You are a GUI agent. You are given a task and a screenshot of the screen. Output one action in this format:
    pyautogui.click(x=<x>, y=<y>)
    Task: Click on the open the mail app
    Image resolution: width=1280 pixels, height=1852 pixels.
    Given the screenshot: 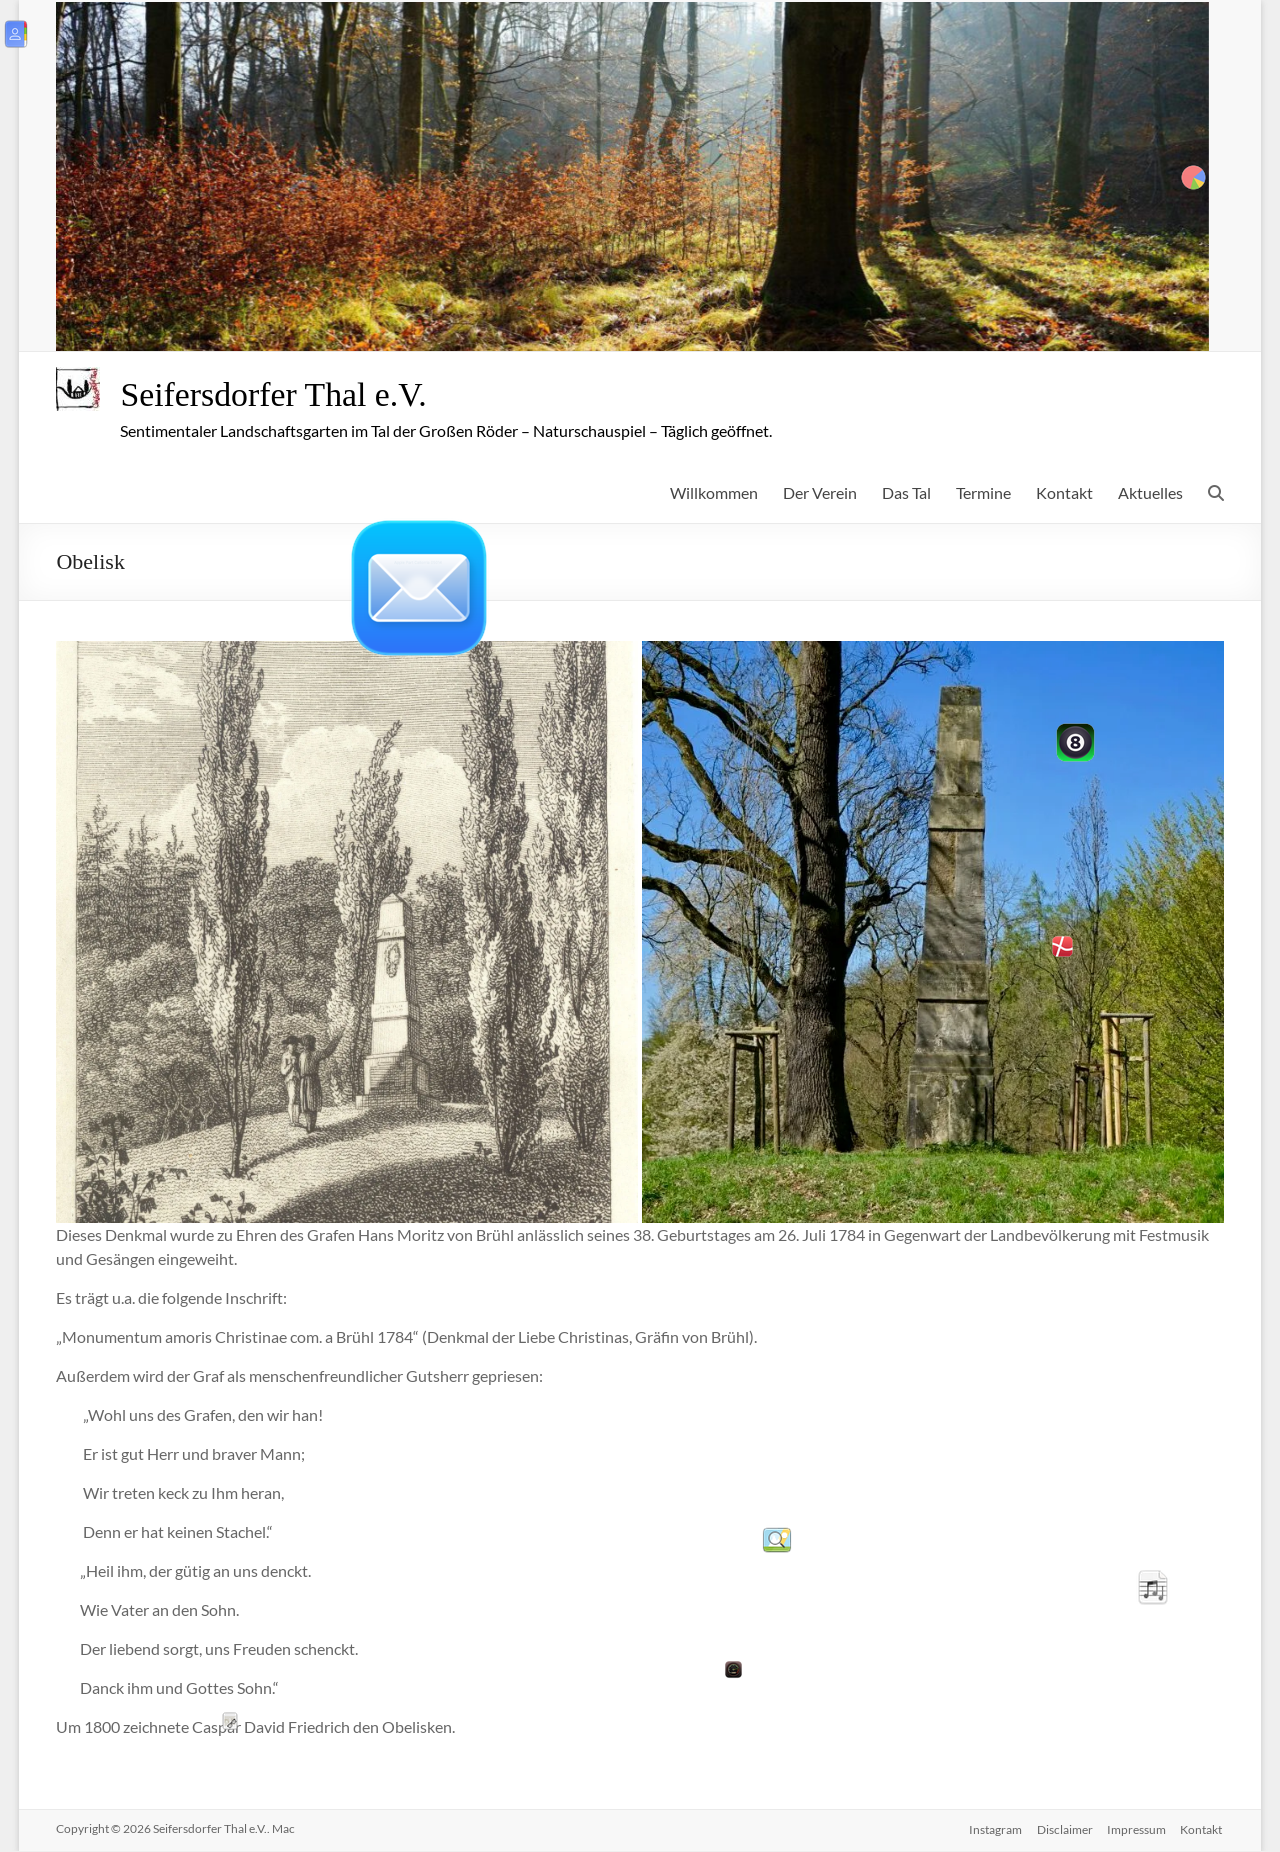 What is the action you would take?
    pyautogui.click(x=419, y=588)
    